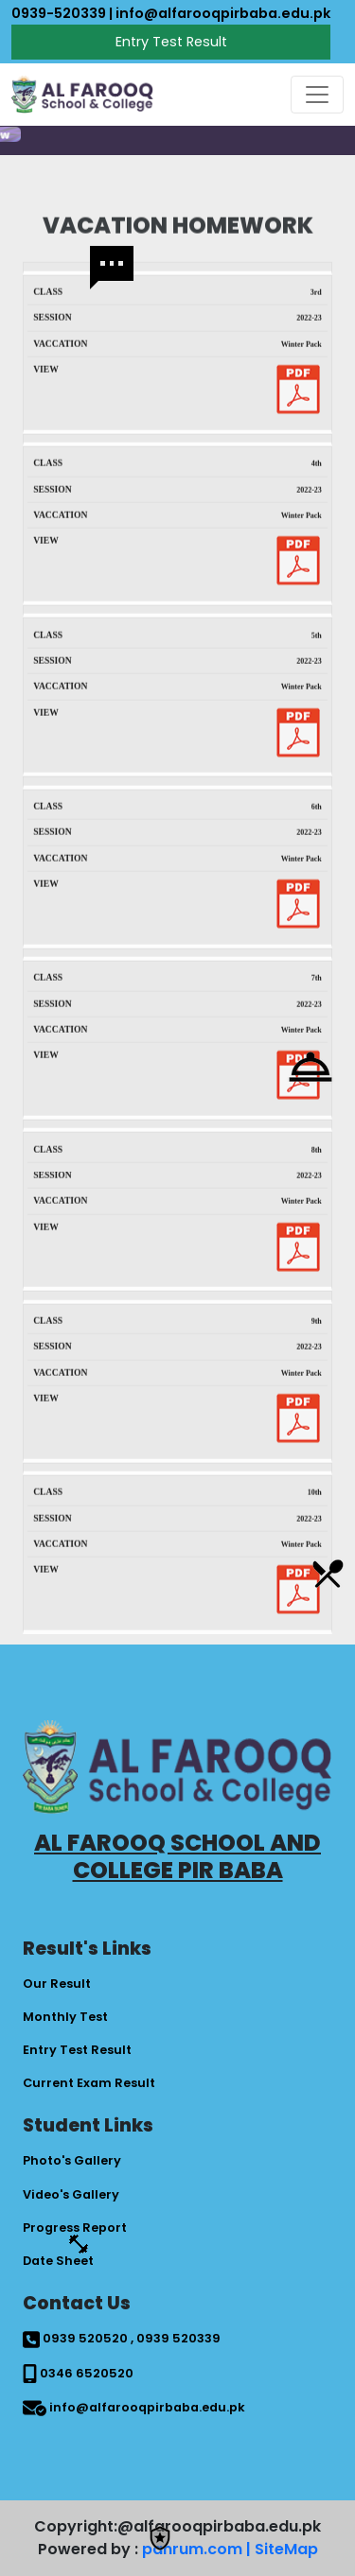 The width and height of the screenshot is (355, 2576). Describe the element at coordinates (160, 2538) in the screenshot. I see `access local police or emergency services` at that location.